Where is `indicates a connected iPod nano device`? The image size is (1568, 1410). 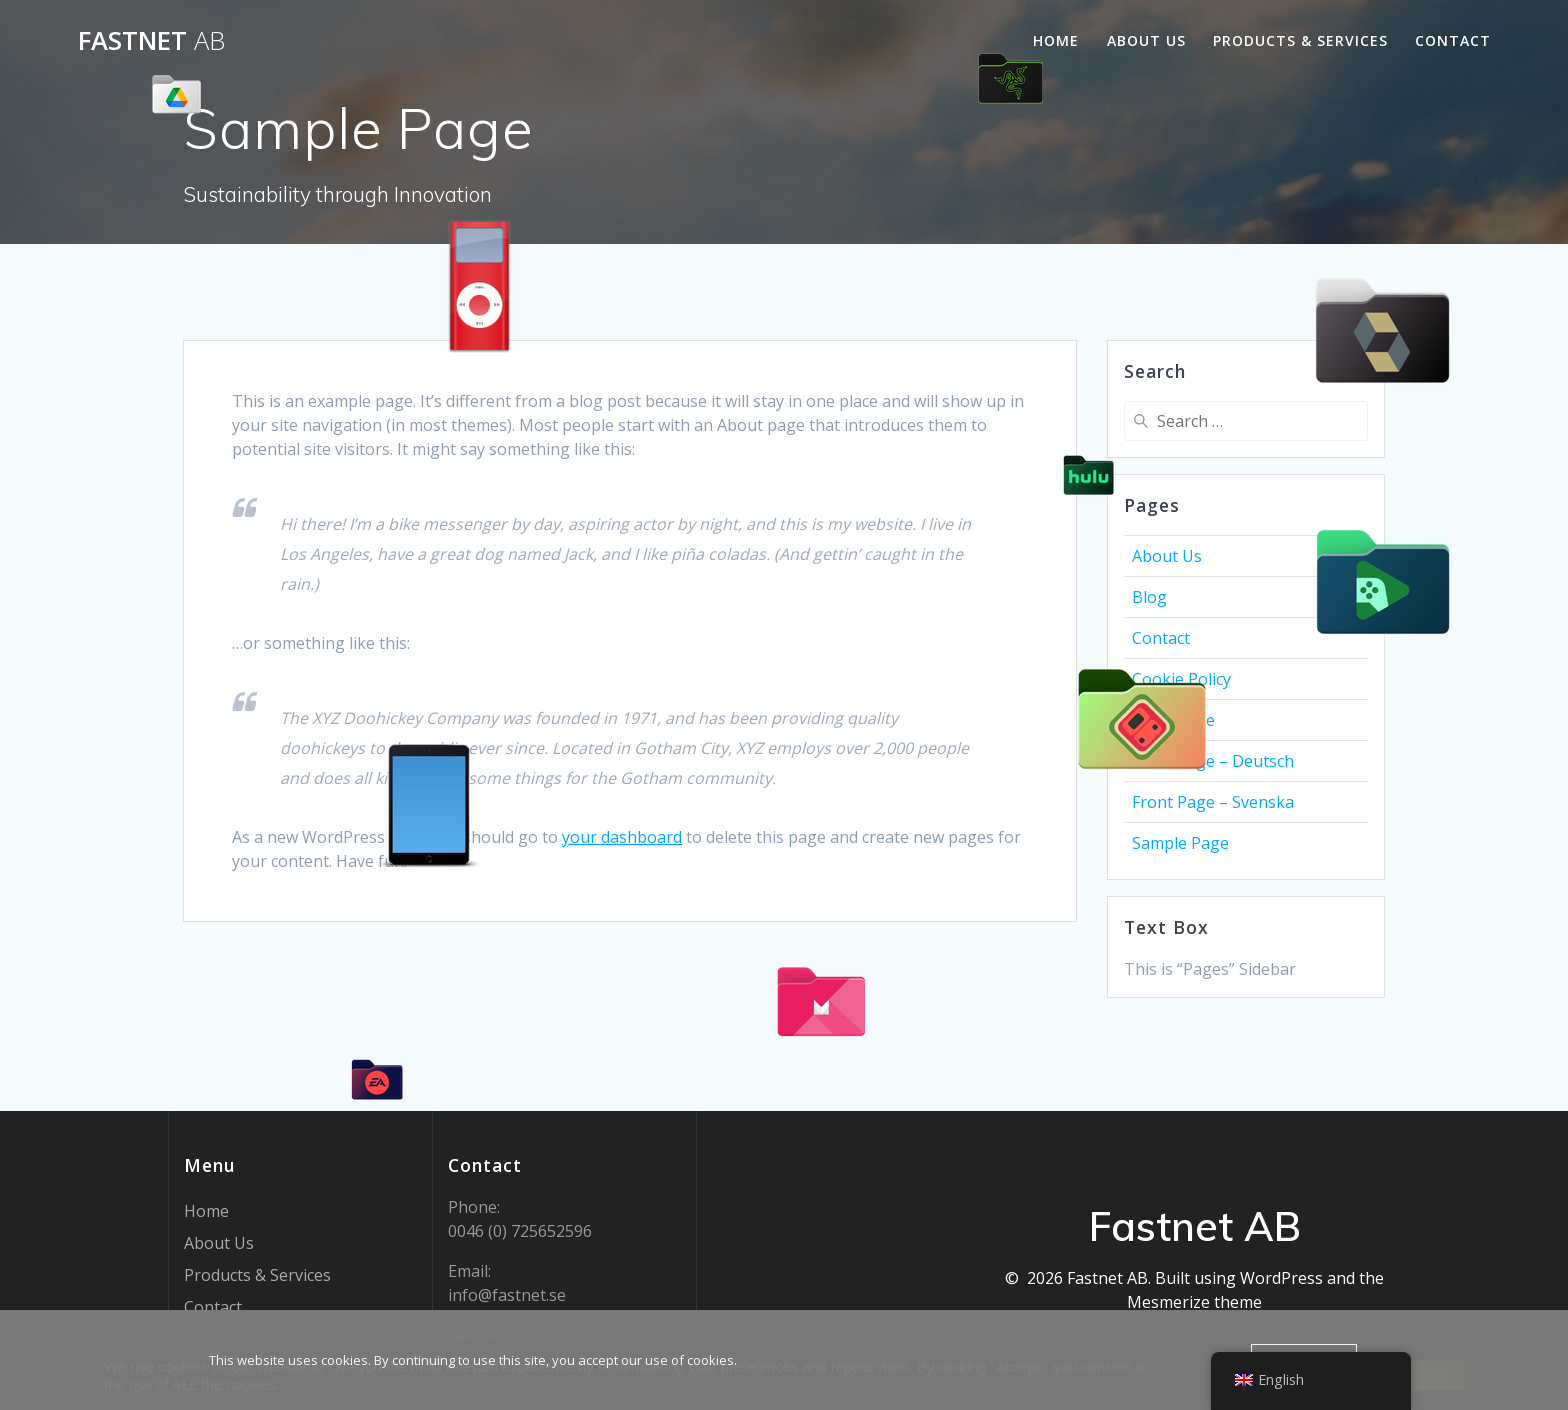 indicates a connected iPod nano device is located at coordinates (479, 286).